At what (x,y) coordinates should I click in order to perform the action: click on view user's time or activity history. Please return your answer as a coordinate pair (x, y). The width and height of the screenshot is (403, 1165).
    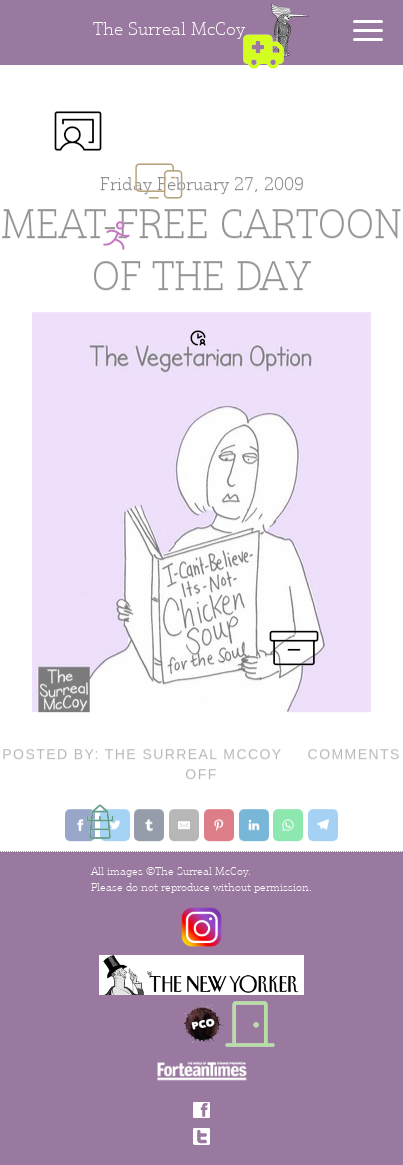
    Looking at the image, I should click on (198, 338).